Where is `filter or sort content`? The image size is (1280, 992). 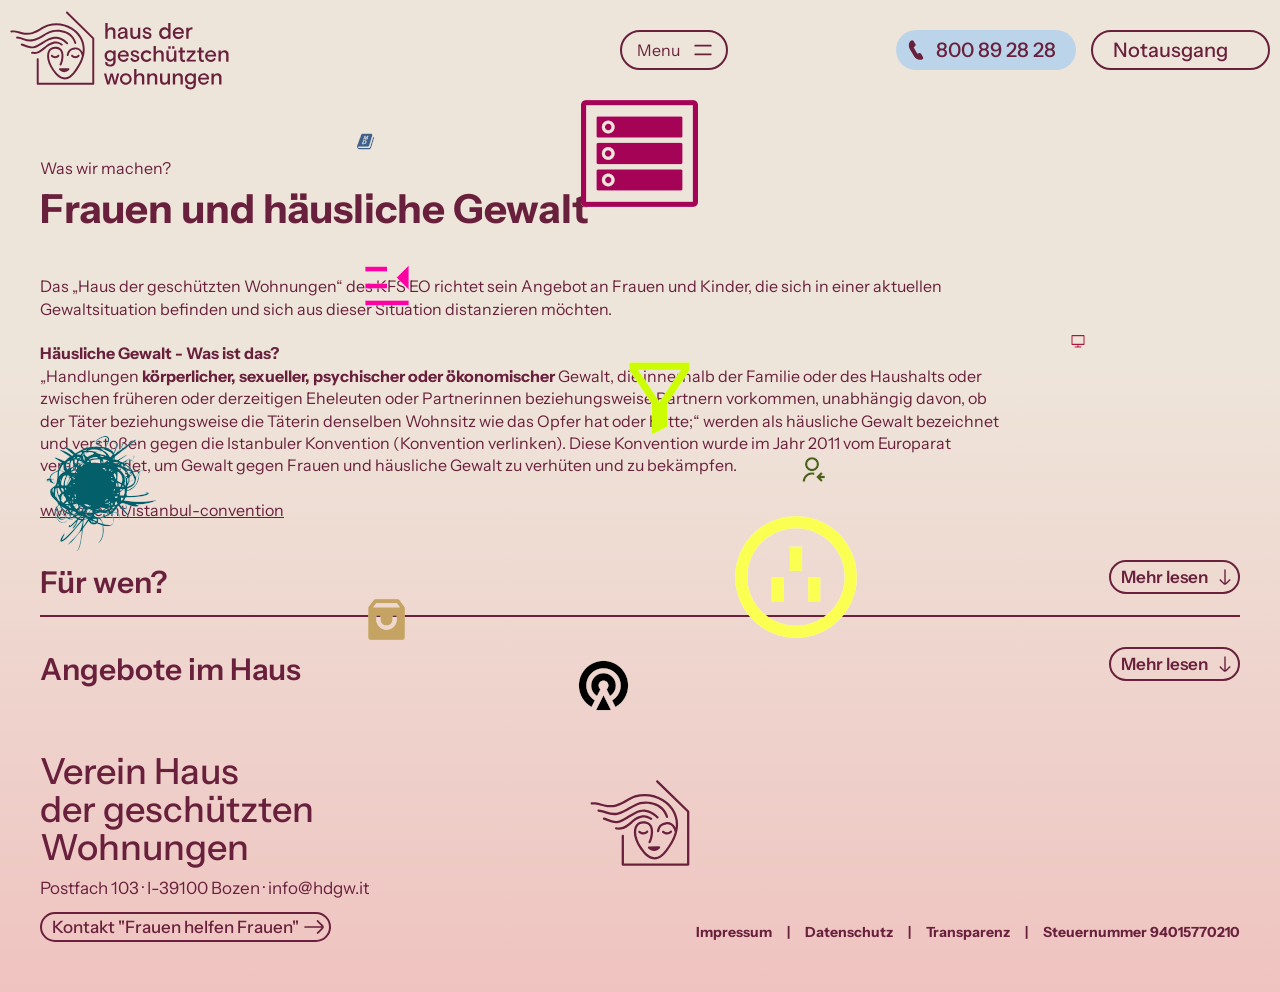 filter or sort content is located at coordinates (659, 396).